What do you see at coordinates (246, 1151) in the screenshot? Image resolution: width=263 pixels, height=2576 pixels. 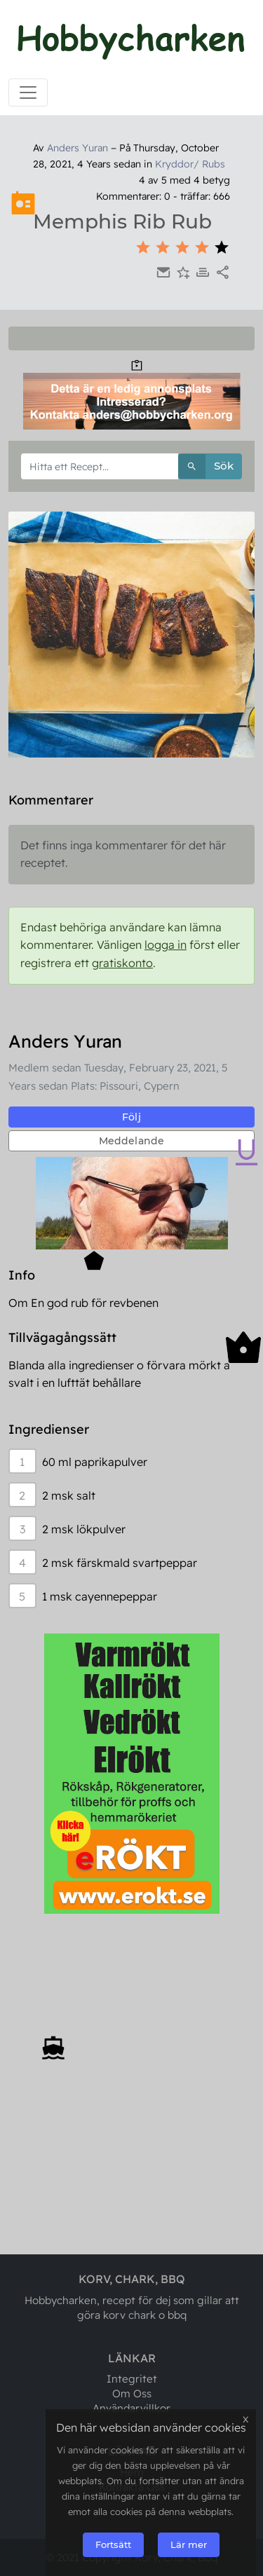 I see `apply underline formatting to selected text` at bounding box center [246, 1151].